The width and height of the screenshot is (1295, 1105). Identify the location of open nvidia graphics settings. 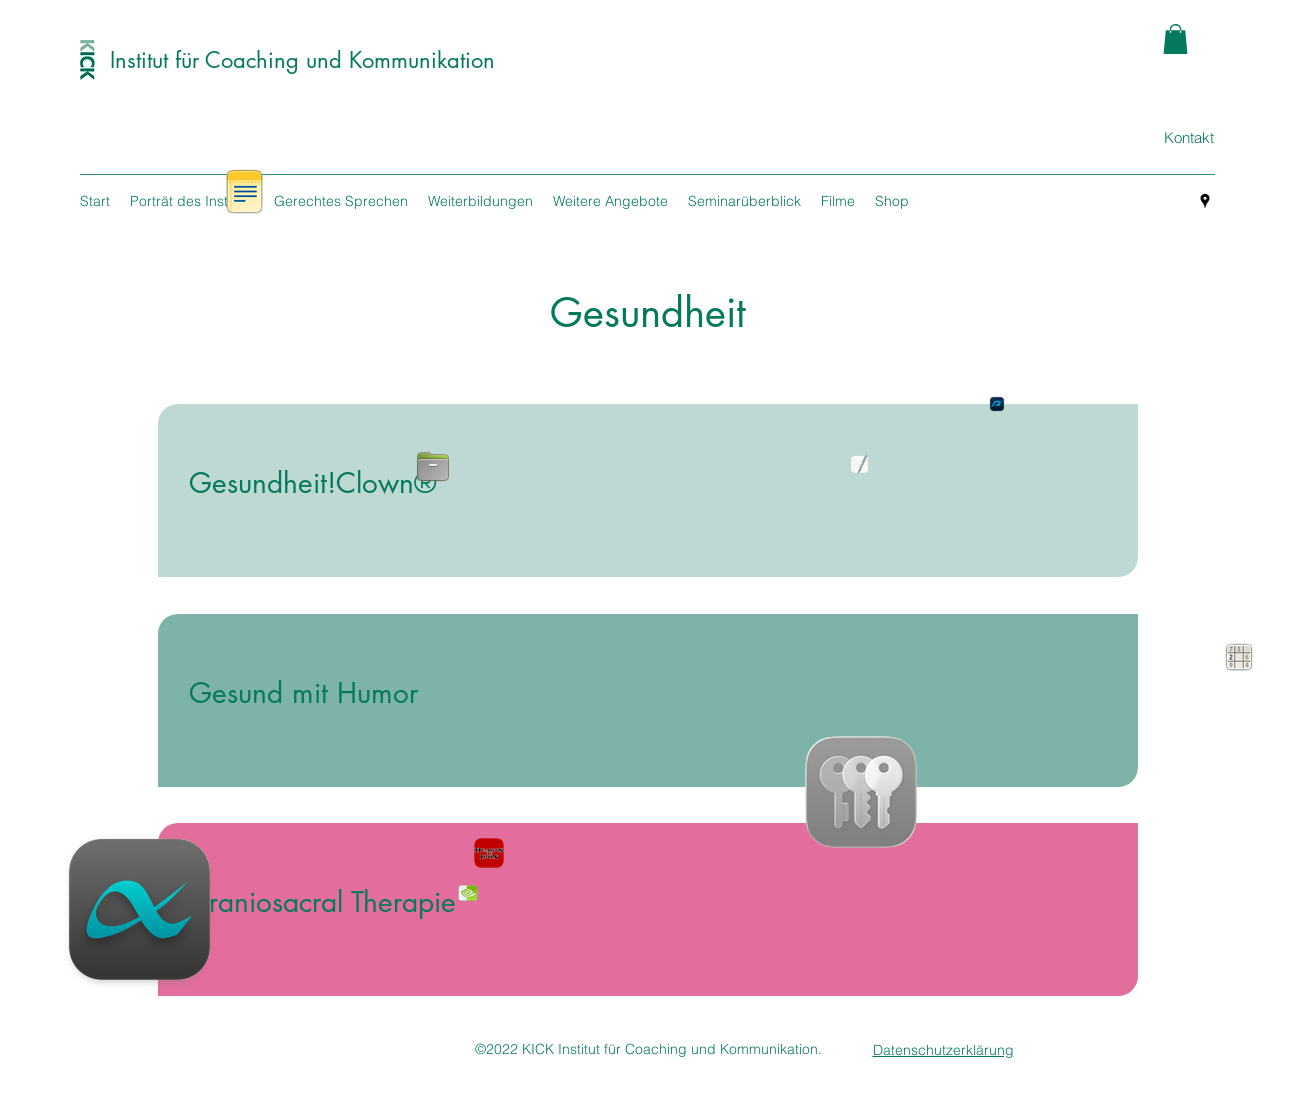
(468, 893).